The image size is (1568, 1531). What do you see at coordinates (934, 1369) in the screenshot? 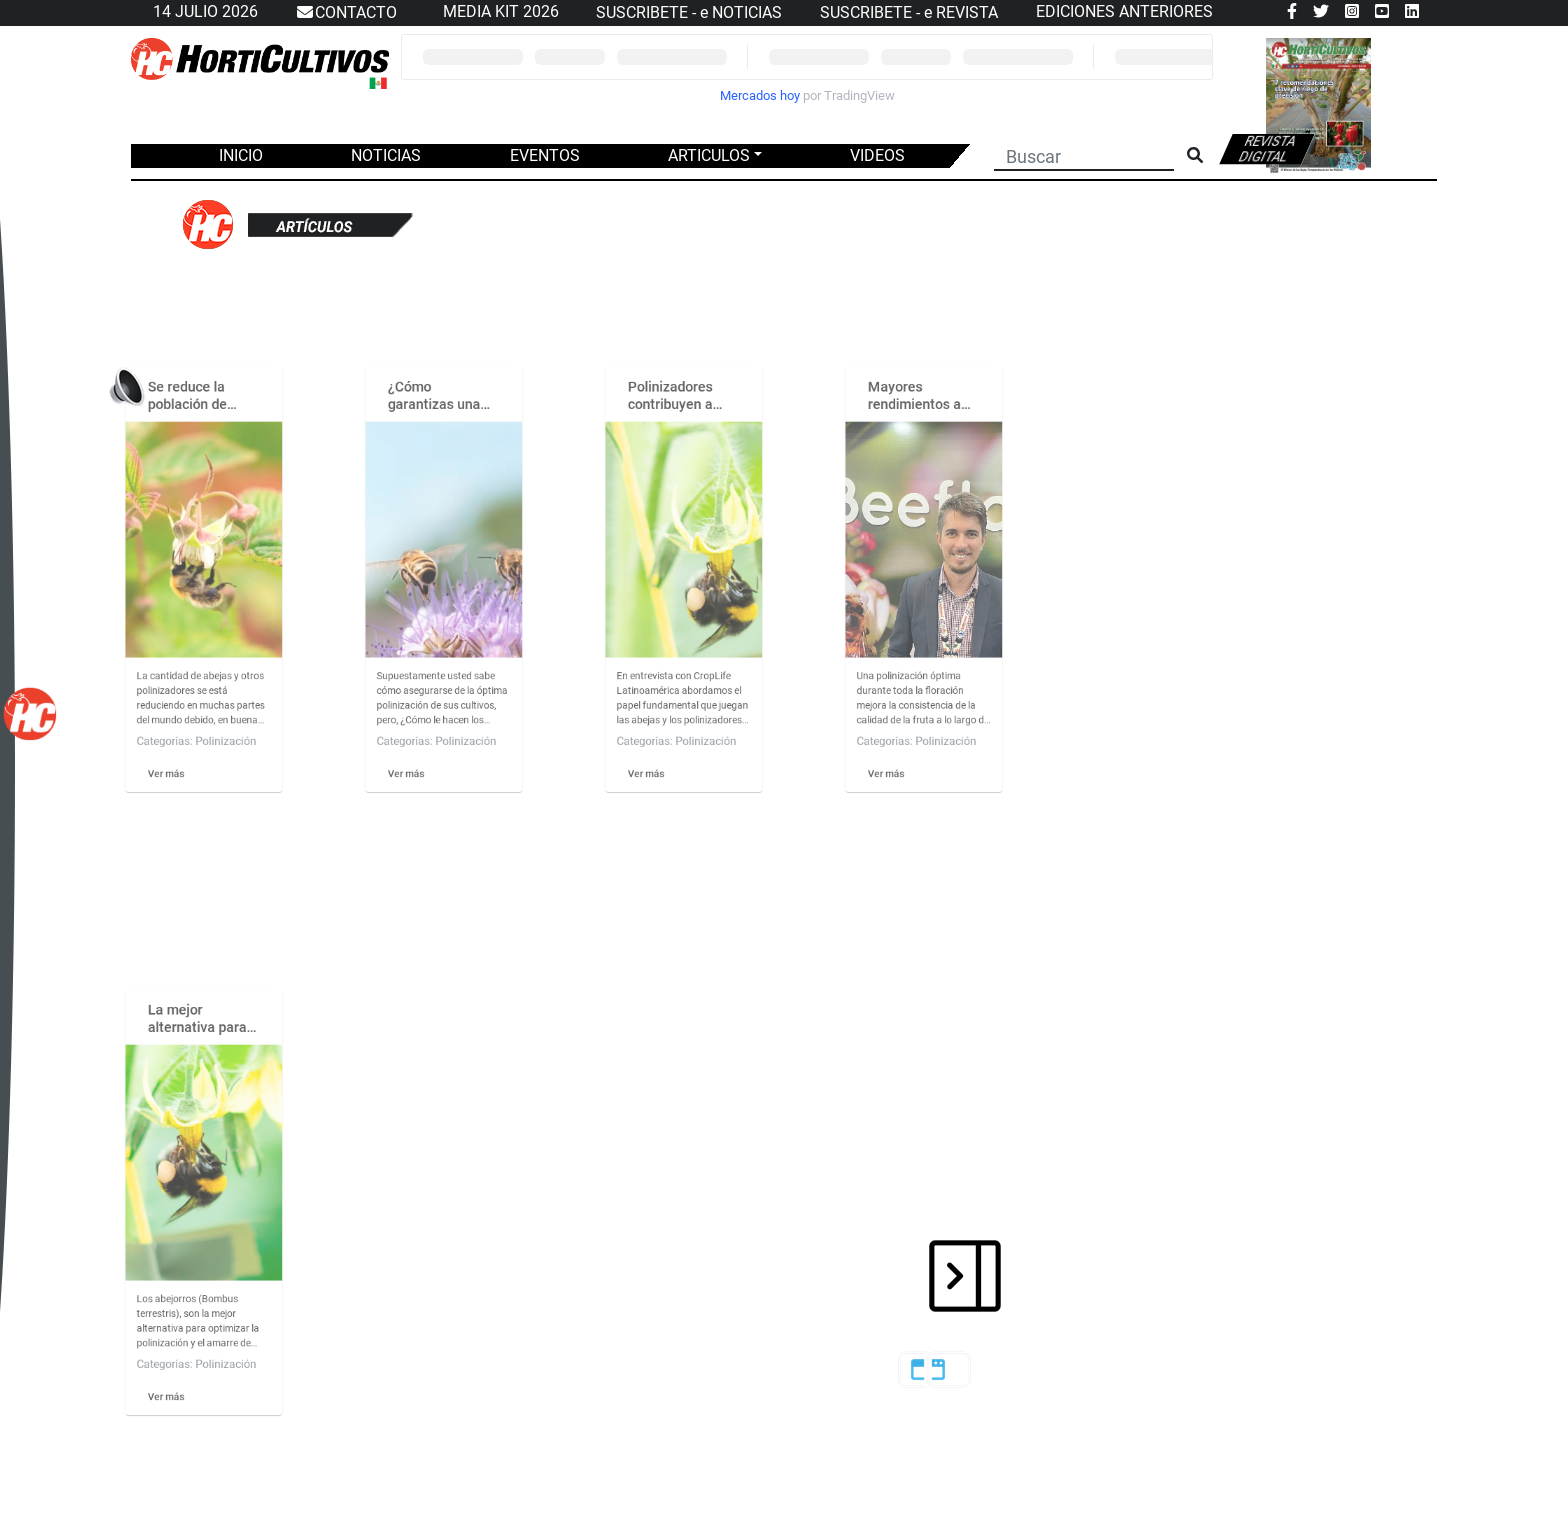
I see `snap window to left half of screen` at bounding box center [934, 1369].